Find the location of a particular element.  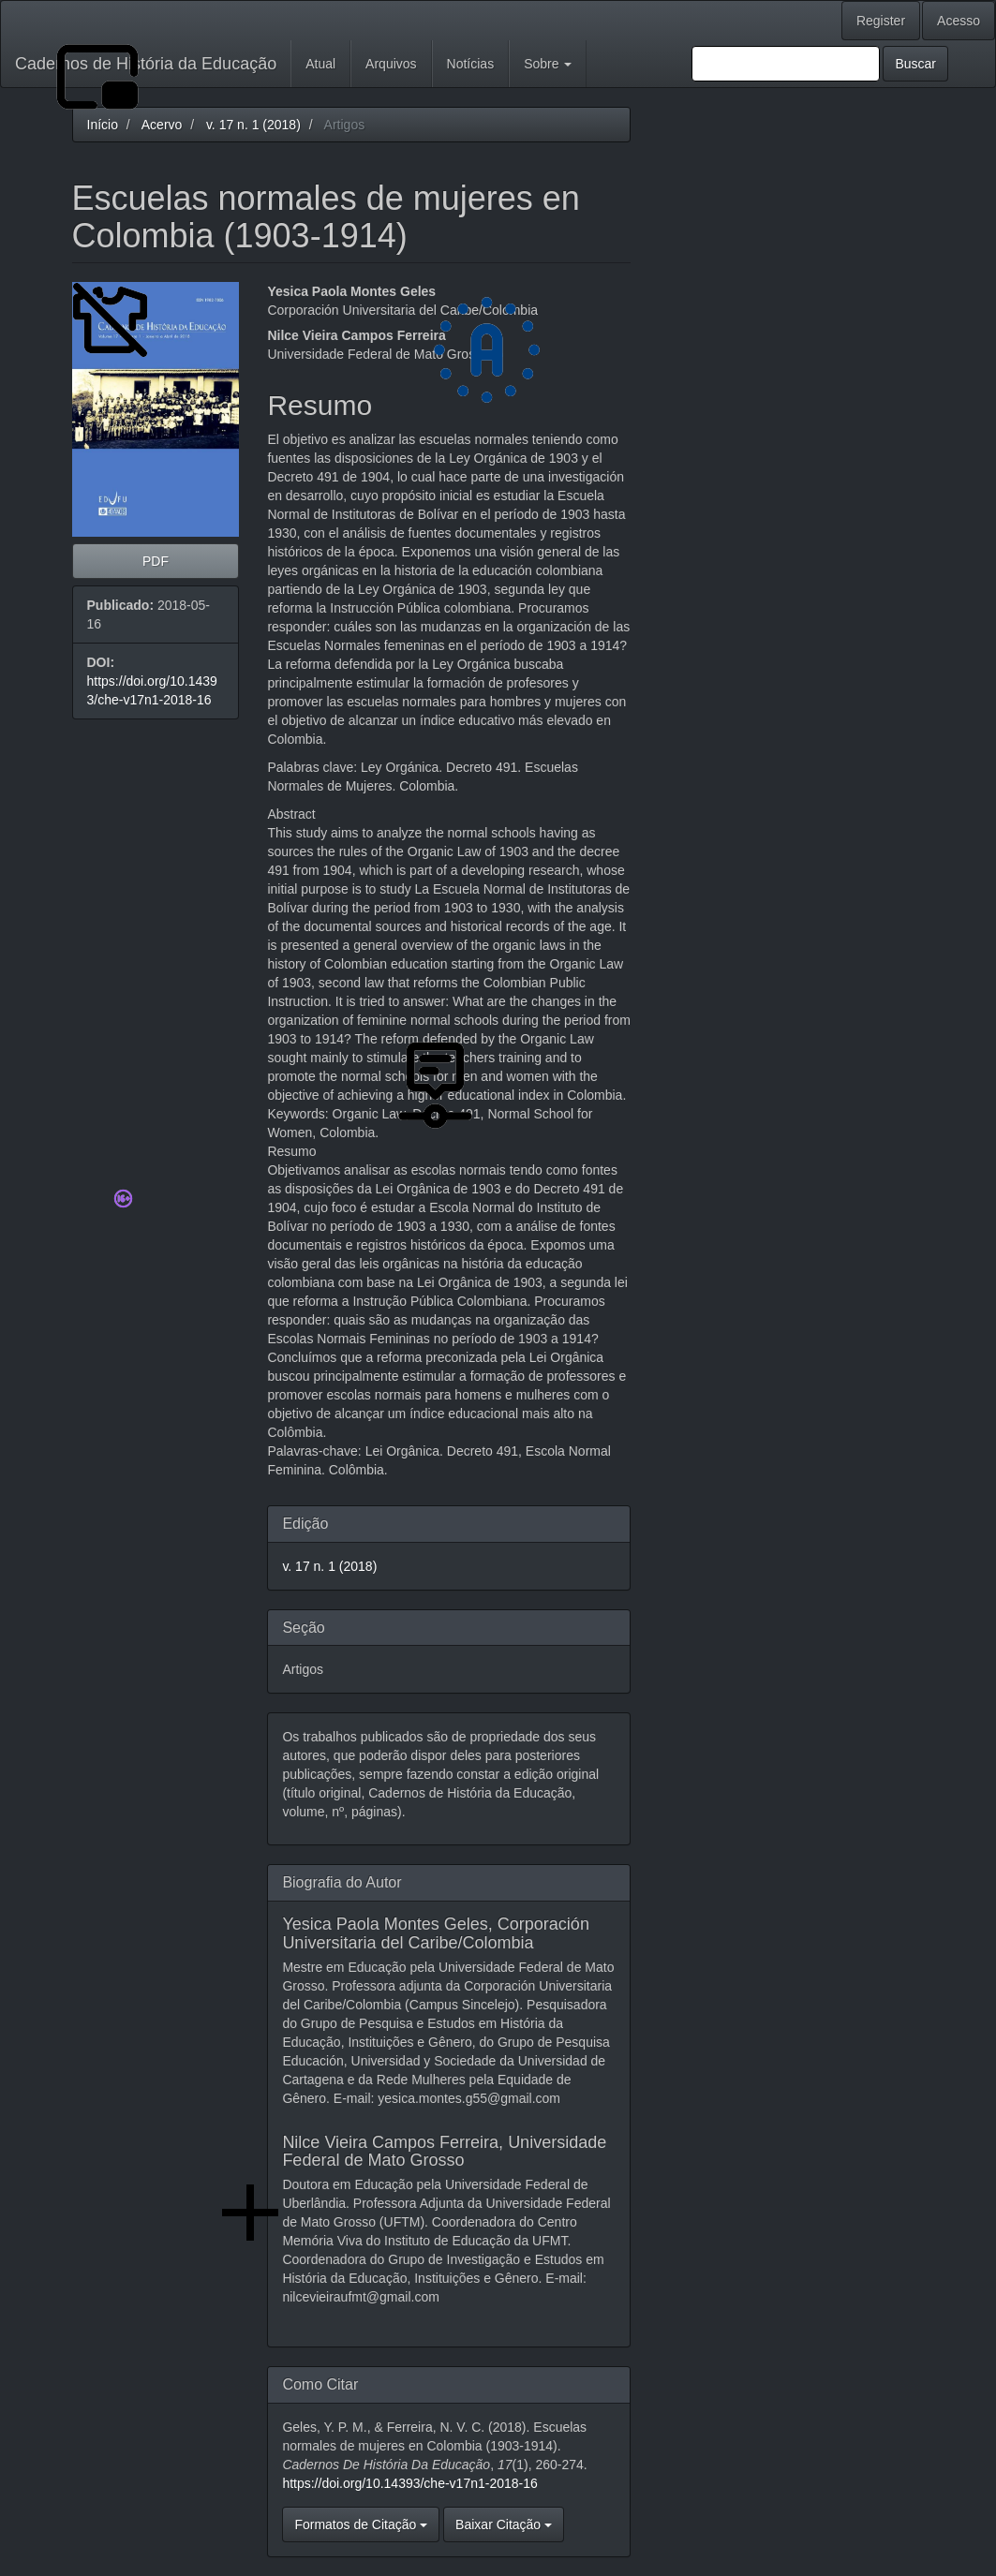

clothing item unavailable or out of stock is located at coordinates (110, 319).